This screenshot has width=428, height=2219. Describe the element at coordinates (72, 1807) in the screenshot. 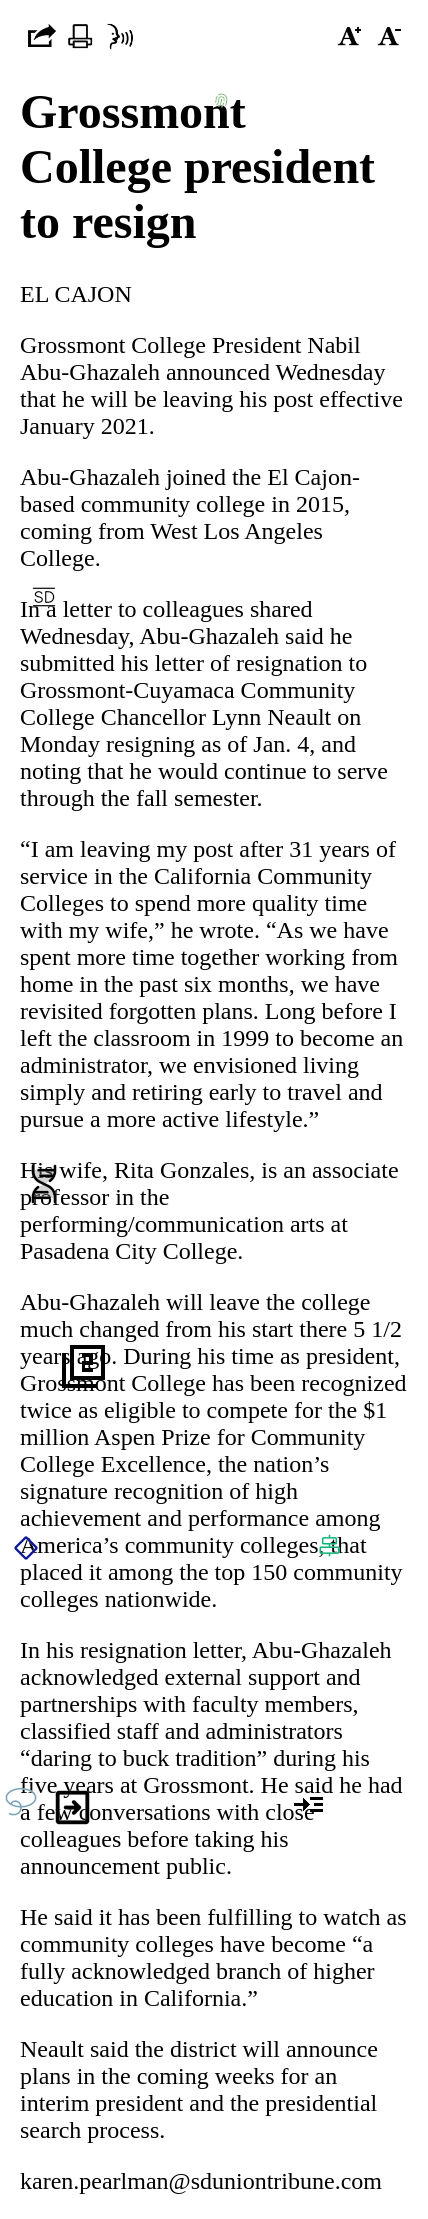

I see `navigate to the next screen or step` at that location.